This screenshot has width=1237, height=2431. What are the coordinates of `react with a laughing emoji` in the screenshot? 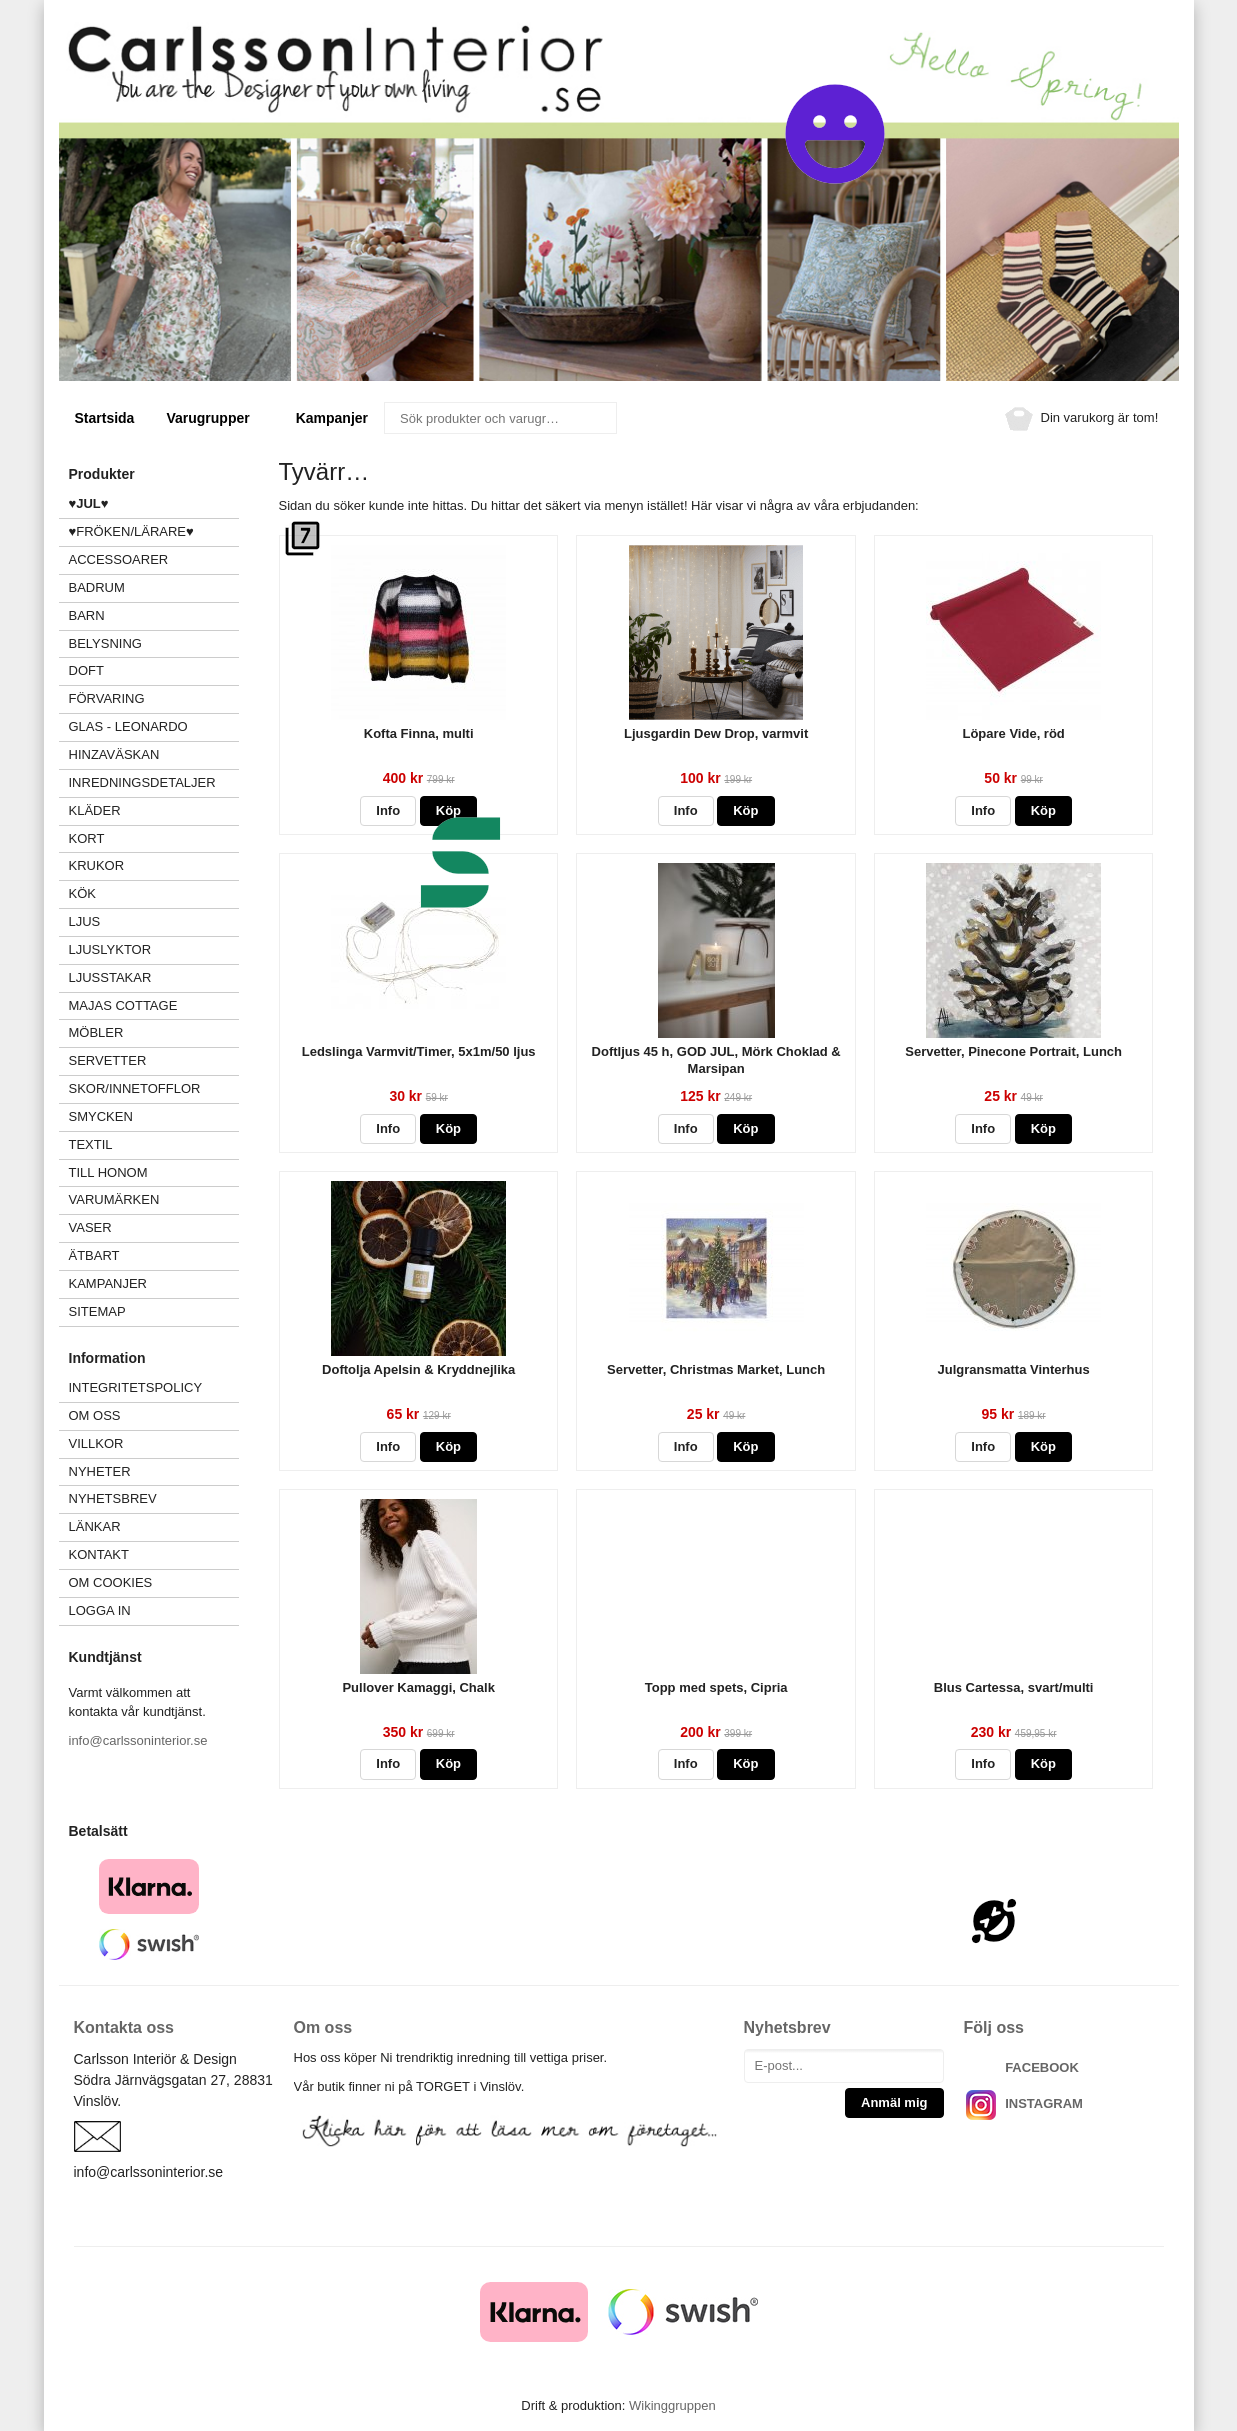 It's located at (994, 1921).